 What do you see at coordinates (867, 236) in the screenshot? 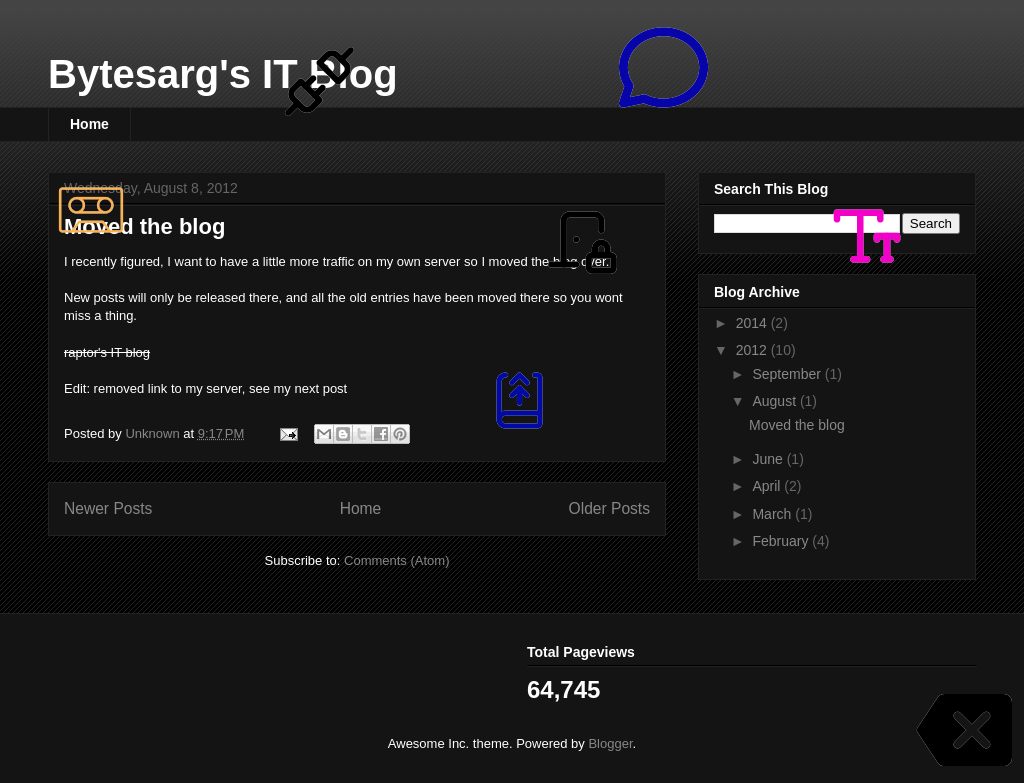
I see `adjust font size settings` at bounding box center [867, 236].